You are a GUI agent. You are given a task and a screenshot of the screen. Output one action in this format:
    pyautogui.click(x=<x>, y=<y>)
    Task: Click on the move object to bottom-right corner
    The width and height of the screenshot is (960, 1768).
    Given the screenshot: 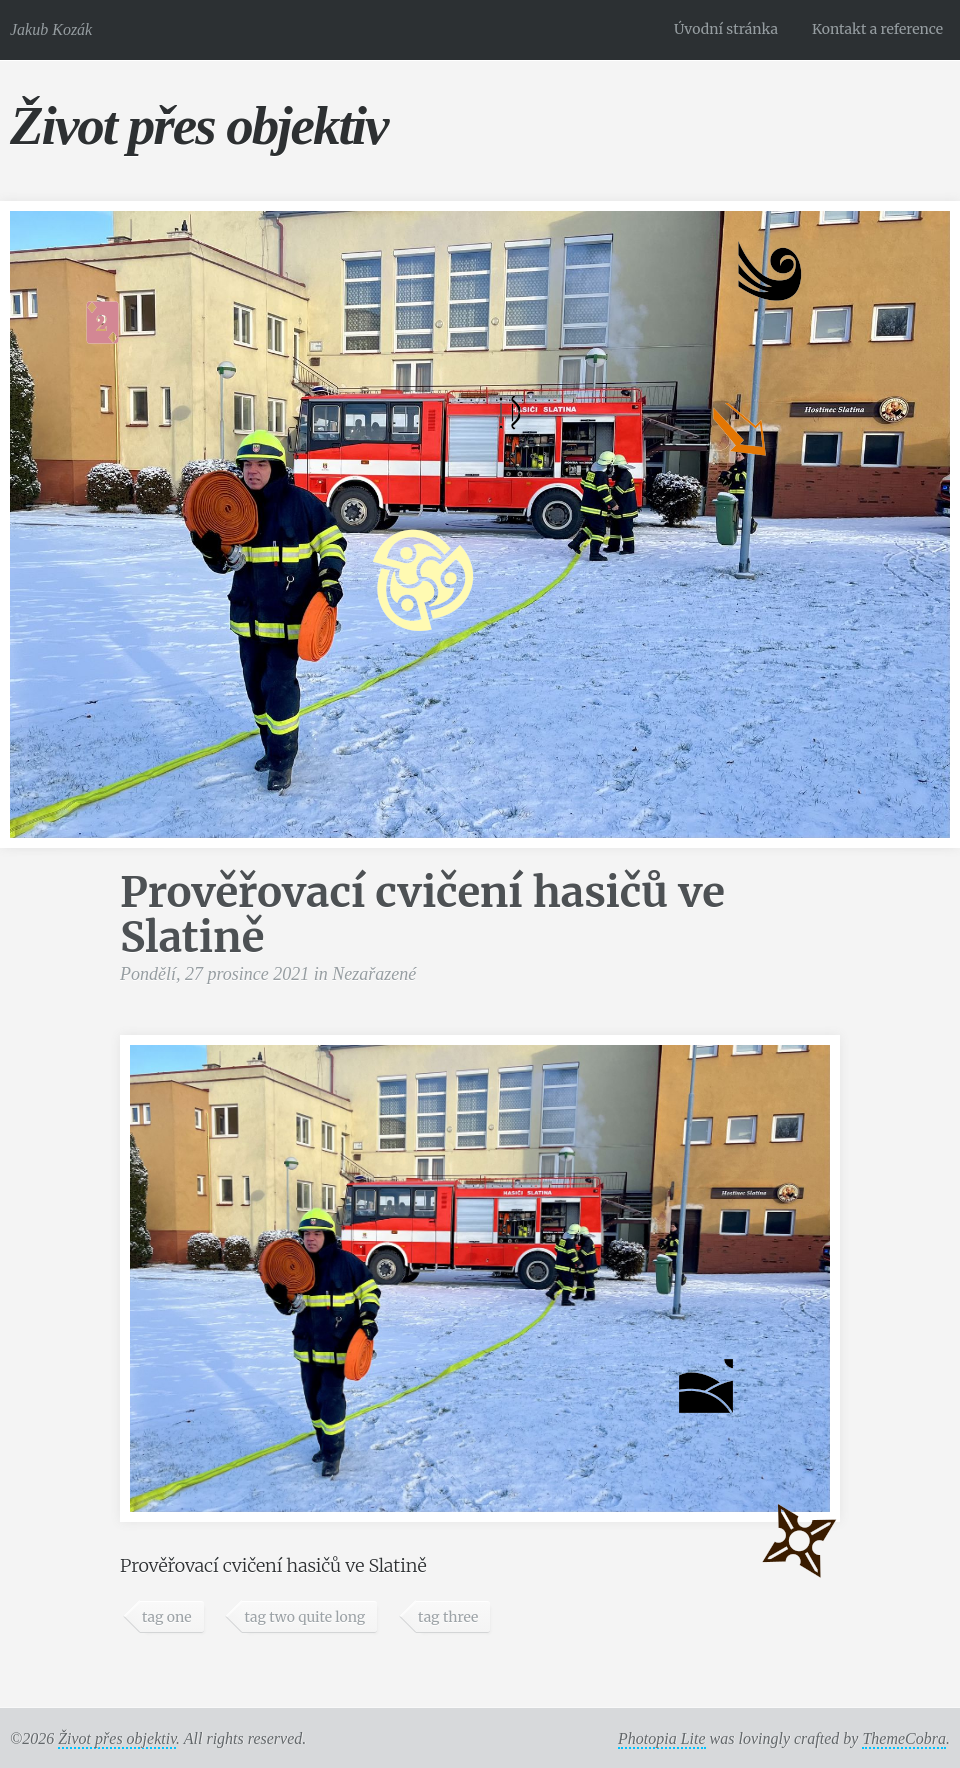 What is the action you would take?
    pyautogui.click(x=739, y=429)
    